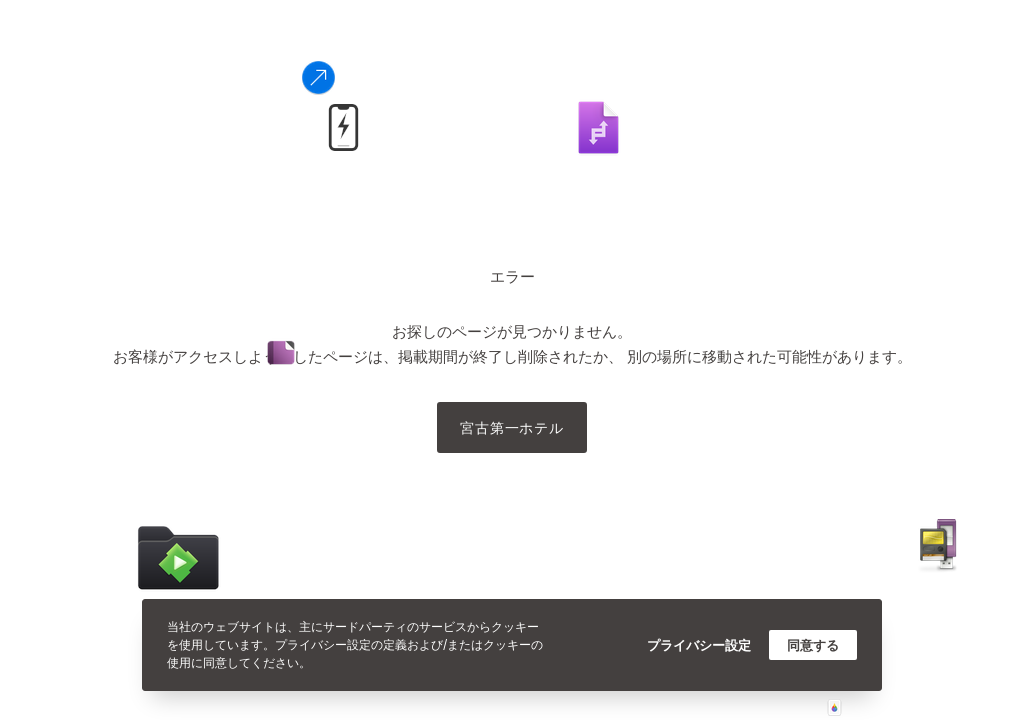 The image size is (1024, 720). I want to click on indicates a symbolic link or shortcut to another file, so click(318, 77).